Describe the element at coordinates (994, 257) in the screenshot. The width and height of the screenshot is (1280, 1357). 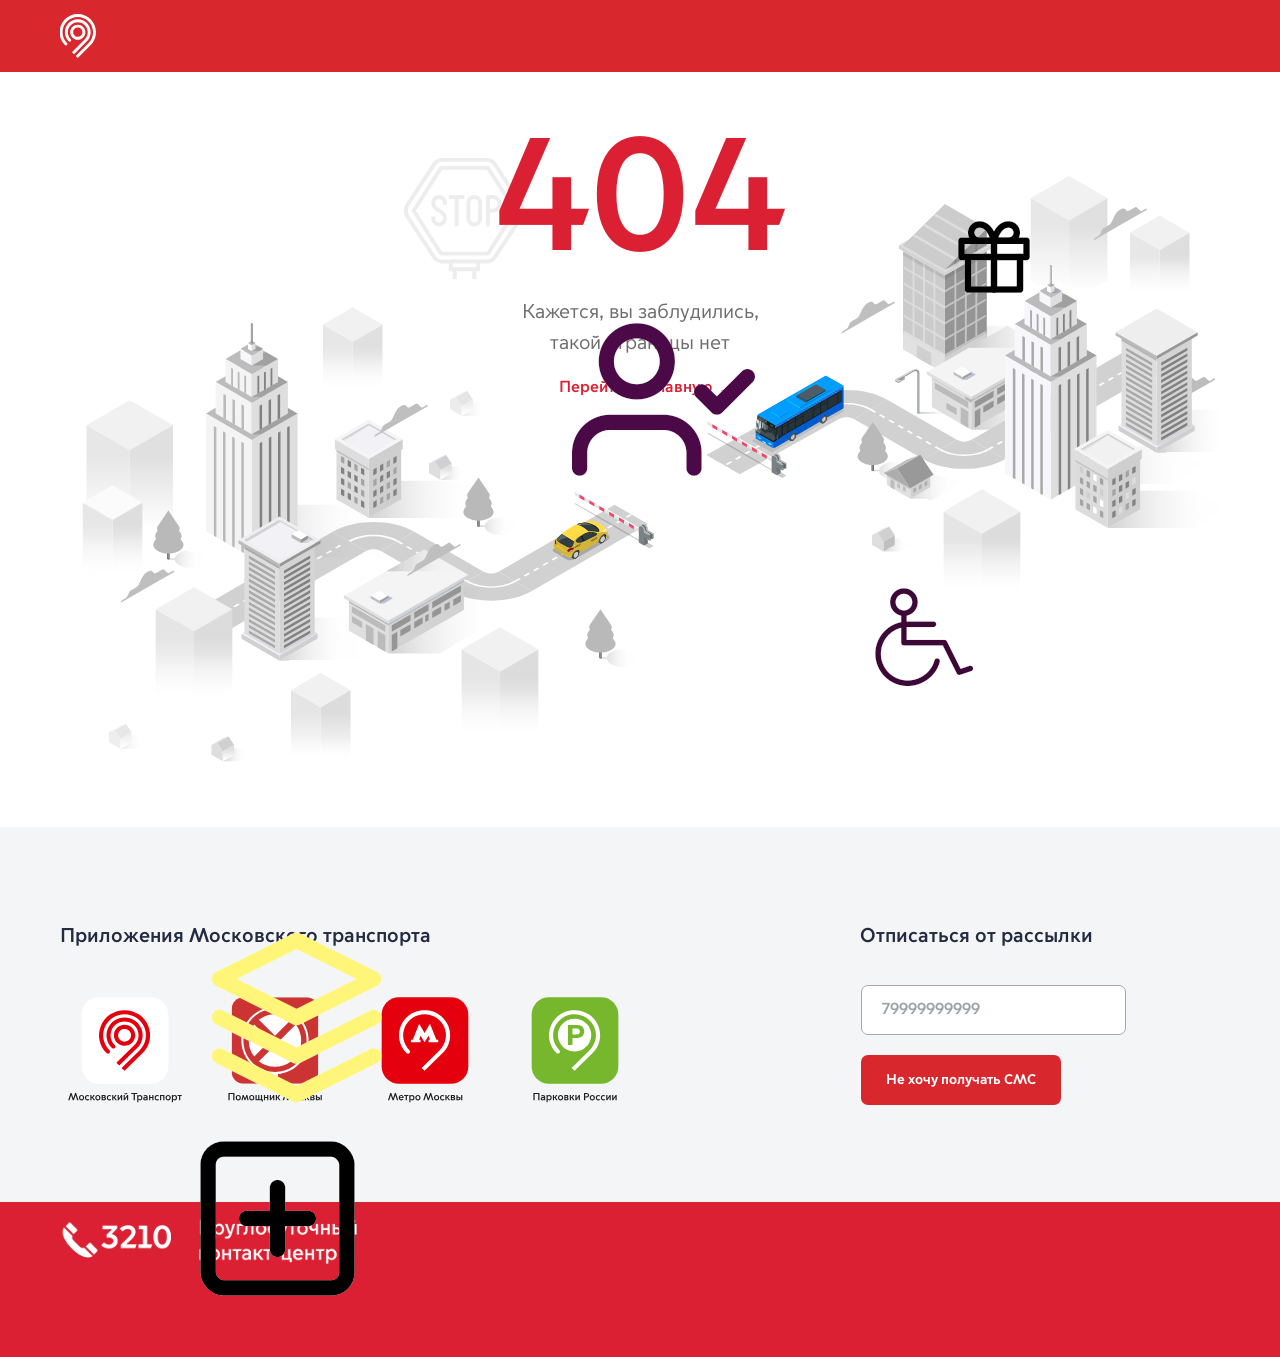
I see `redeem a gift or reward` at that location.